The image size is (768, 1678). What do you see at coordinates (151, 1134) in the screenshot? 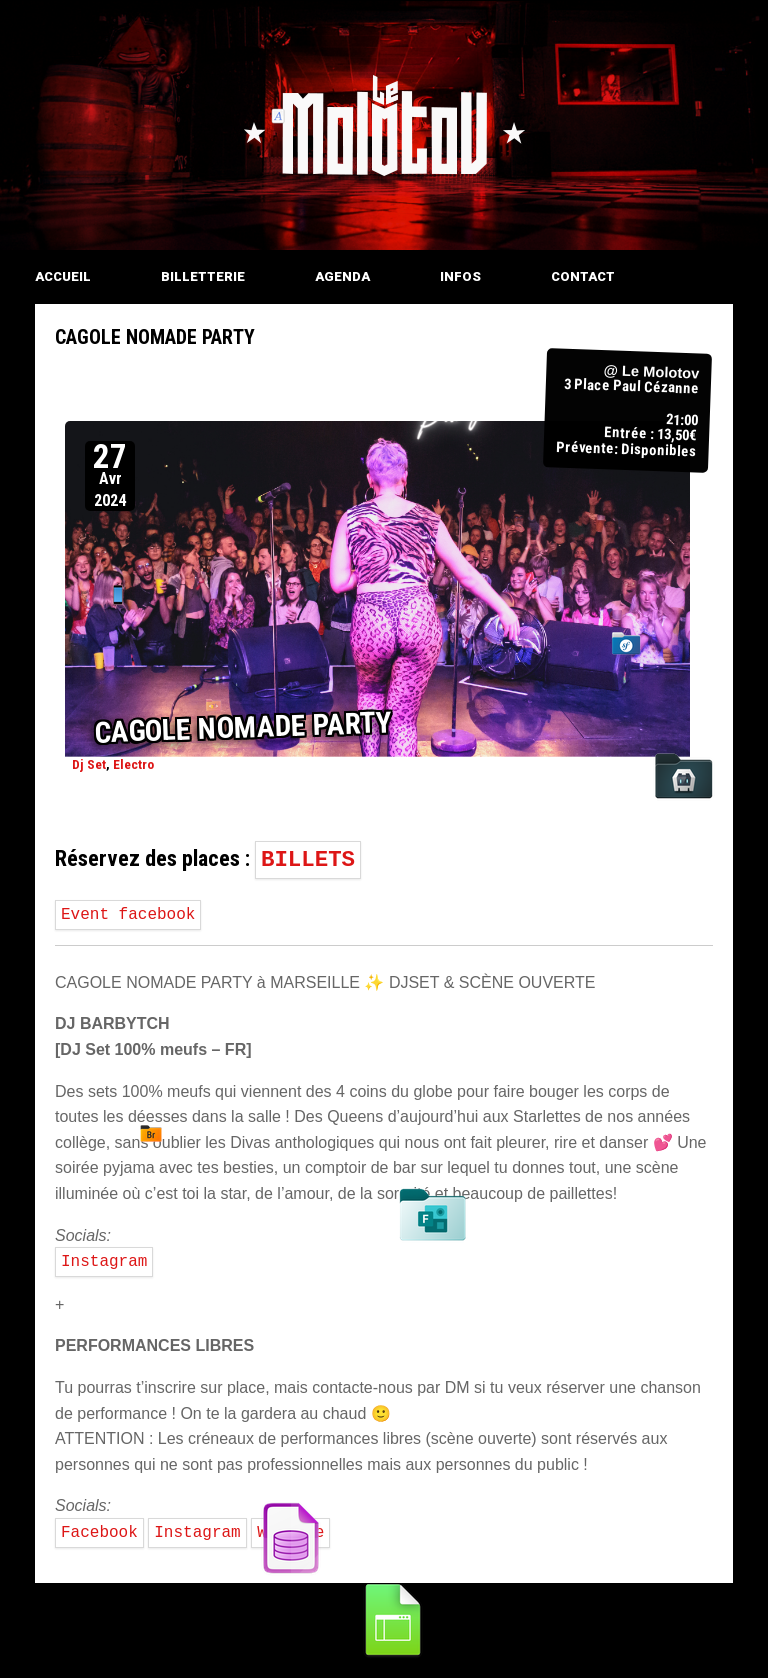
I see `open Adobe Bridge project folder` at bounding box center [151, 1134].